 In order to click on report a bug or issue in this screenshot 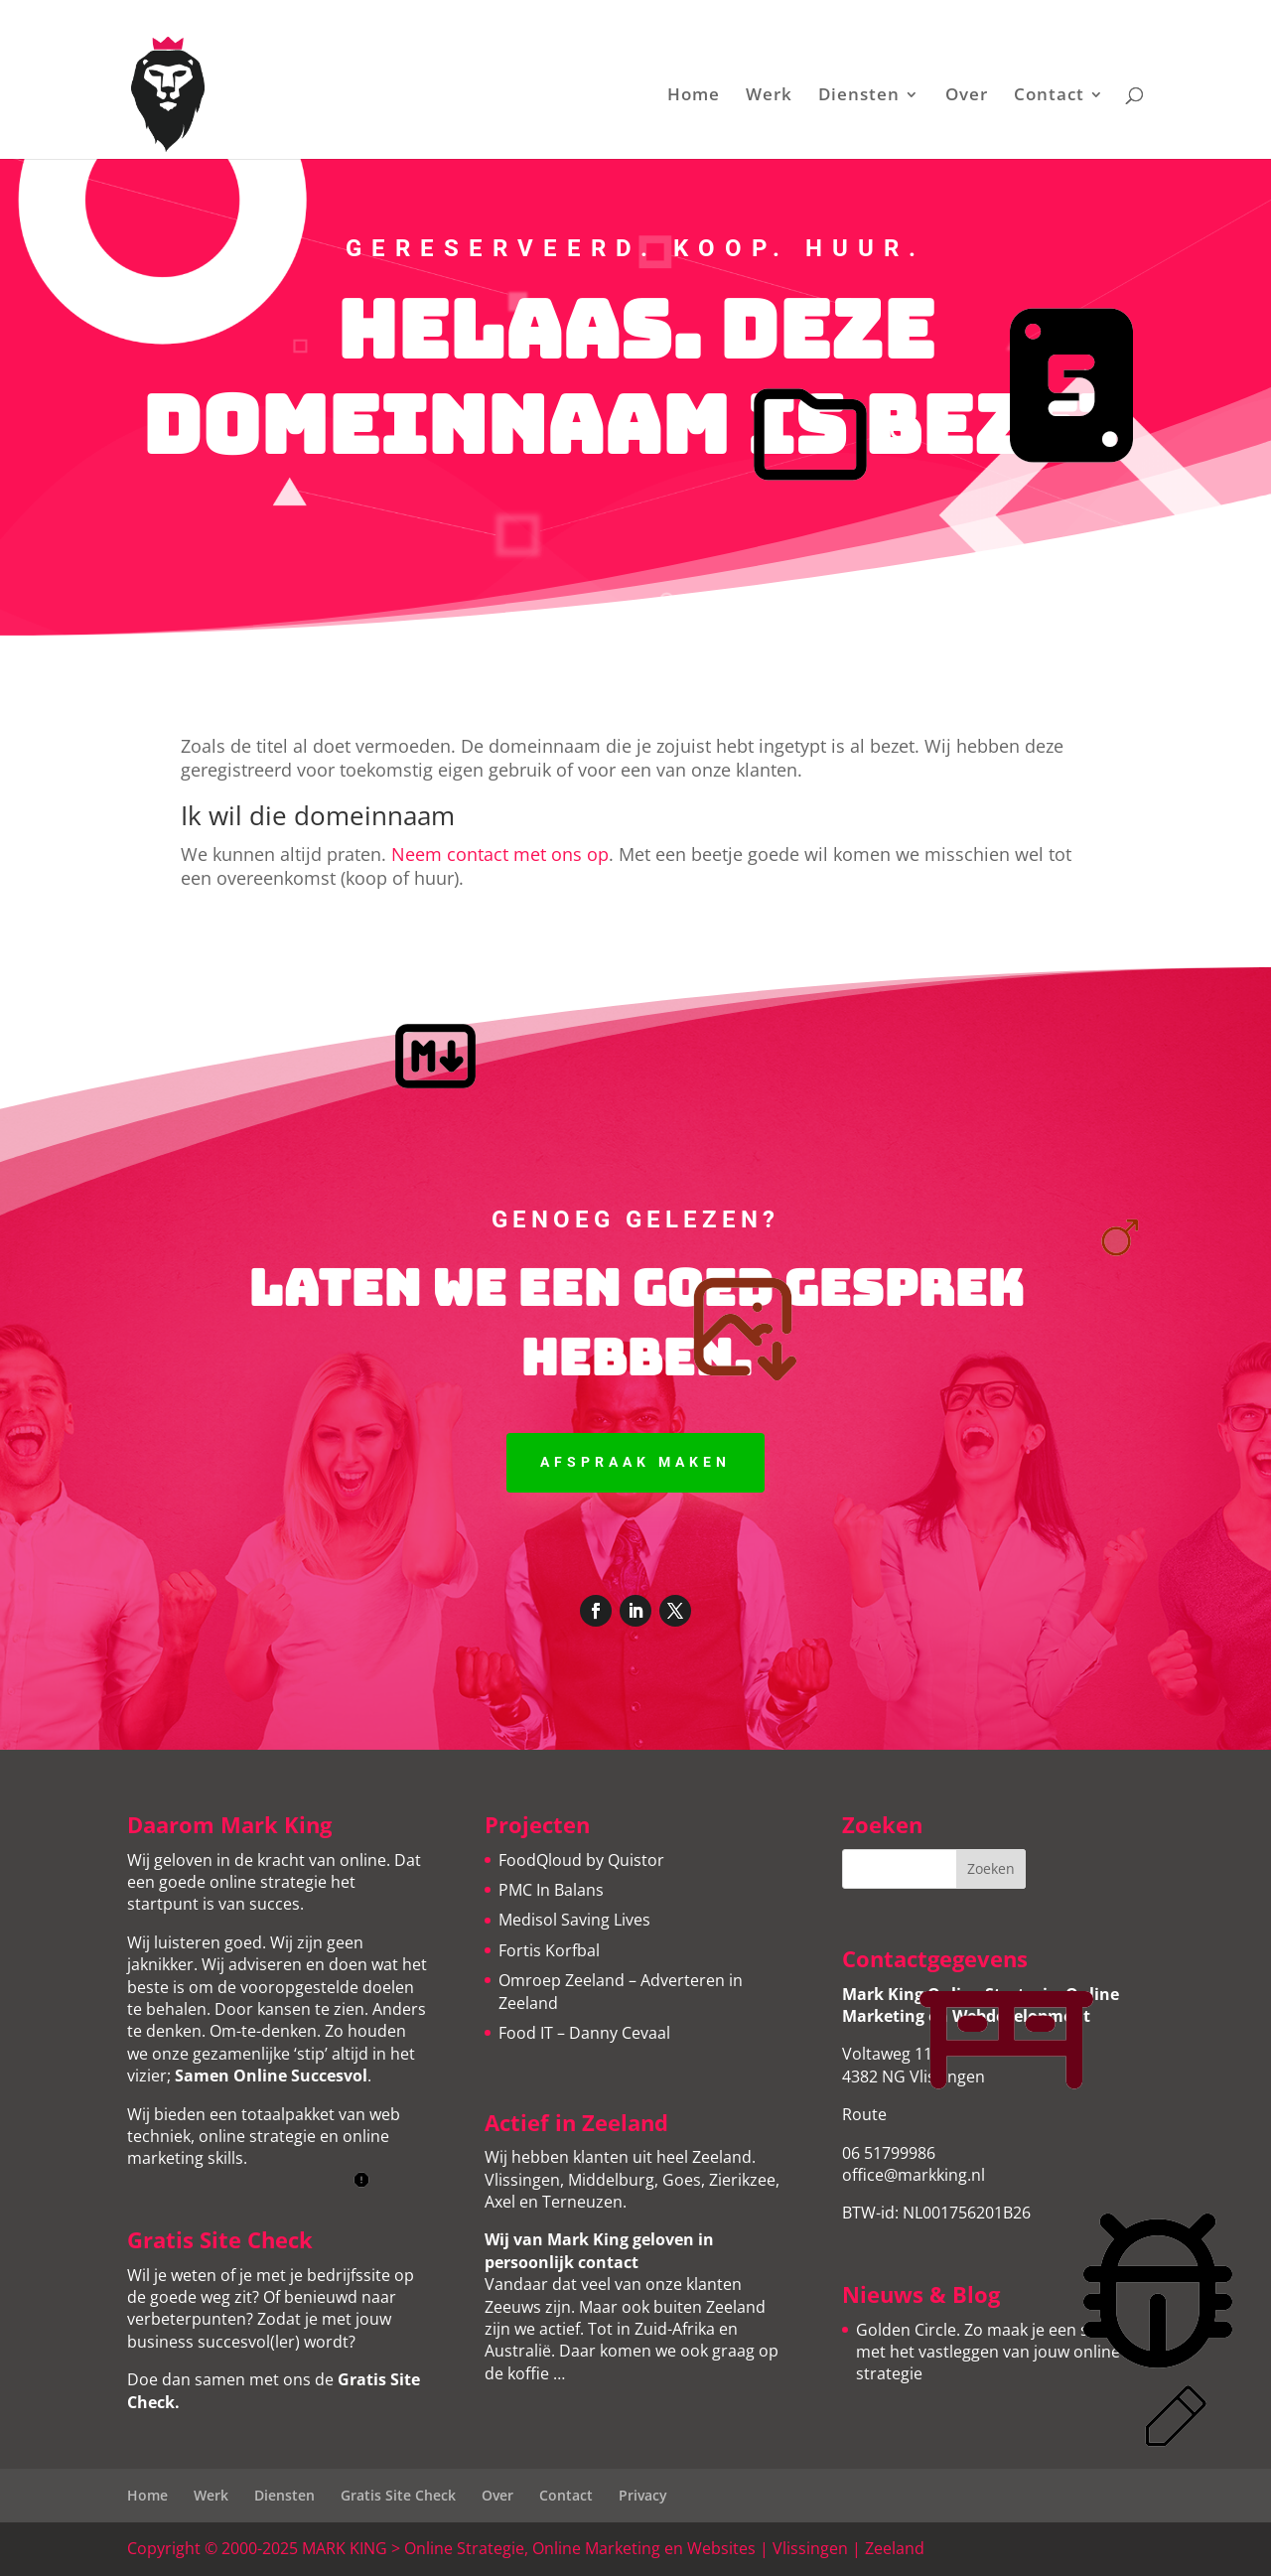, I will do `click(1158, 2288)`.